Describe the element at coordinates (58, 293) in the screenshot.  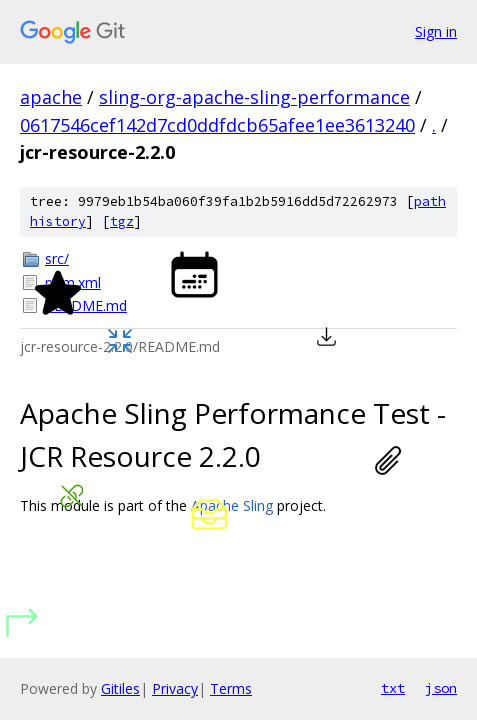
I see `add to favorites` at that location.